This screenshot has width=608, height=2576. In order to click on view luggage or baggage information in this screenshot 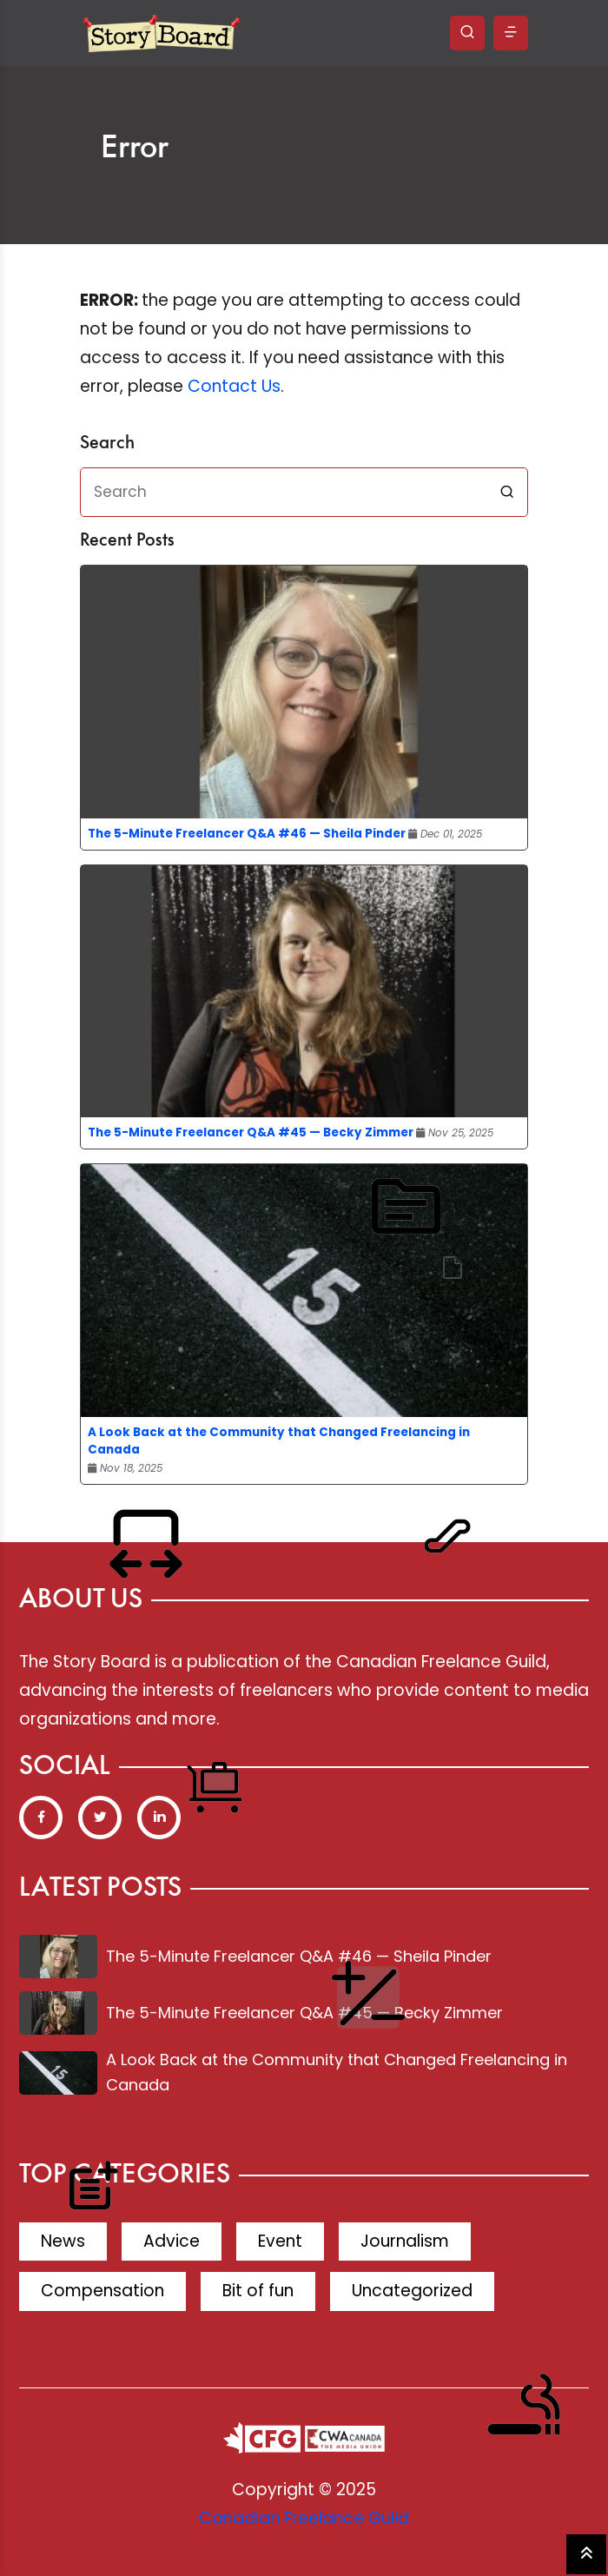, I will do `click(214, 1786)`.